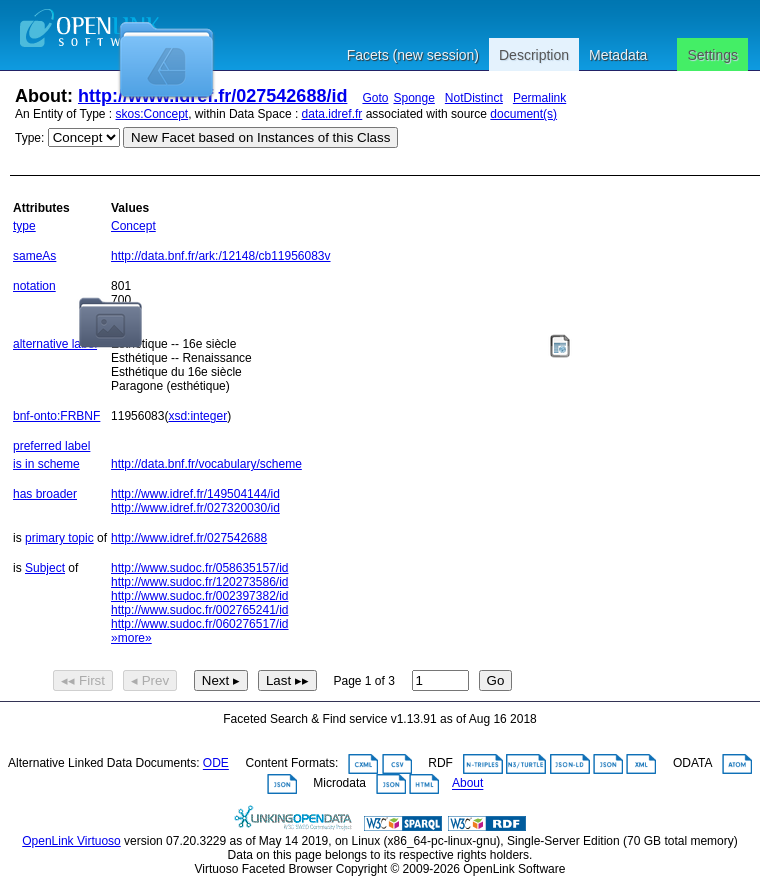 This screenshot has width=760, height=876. What do you see at coordinates (560, 346) in the screenshot?
I see `a libreoffice web document file` at bounding box center [560, 346].